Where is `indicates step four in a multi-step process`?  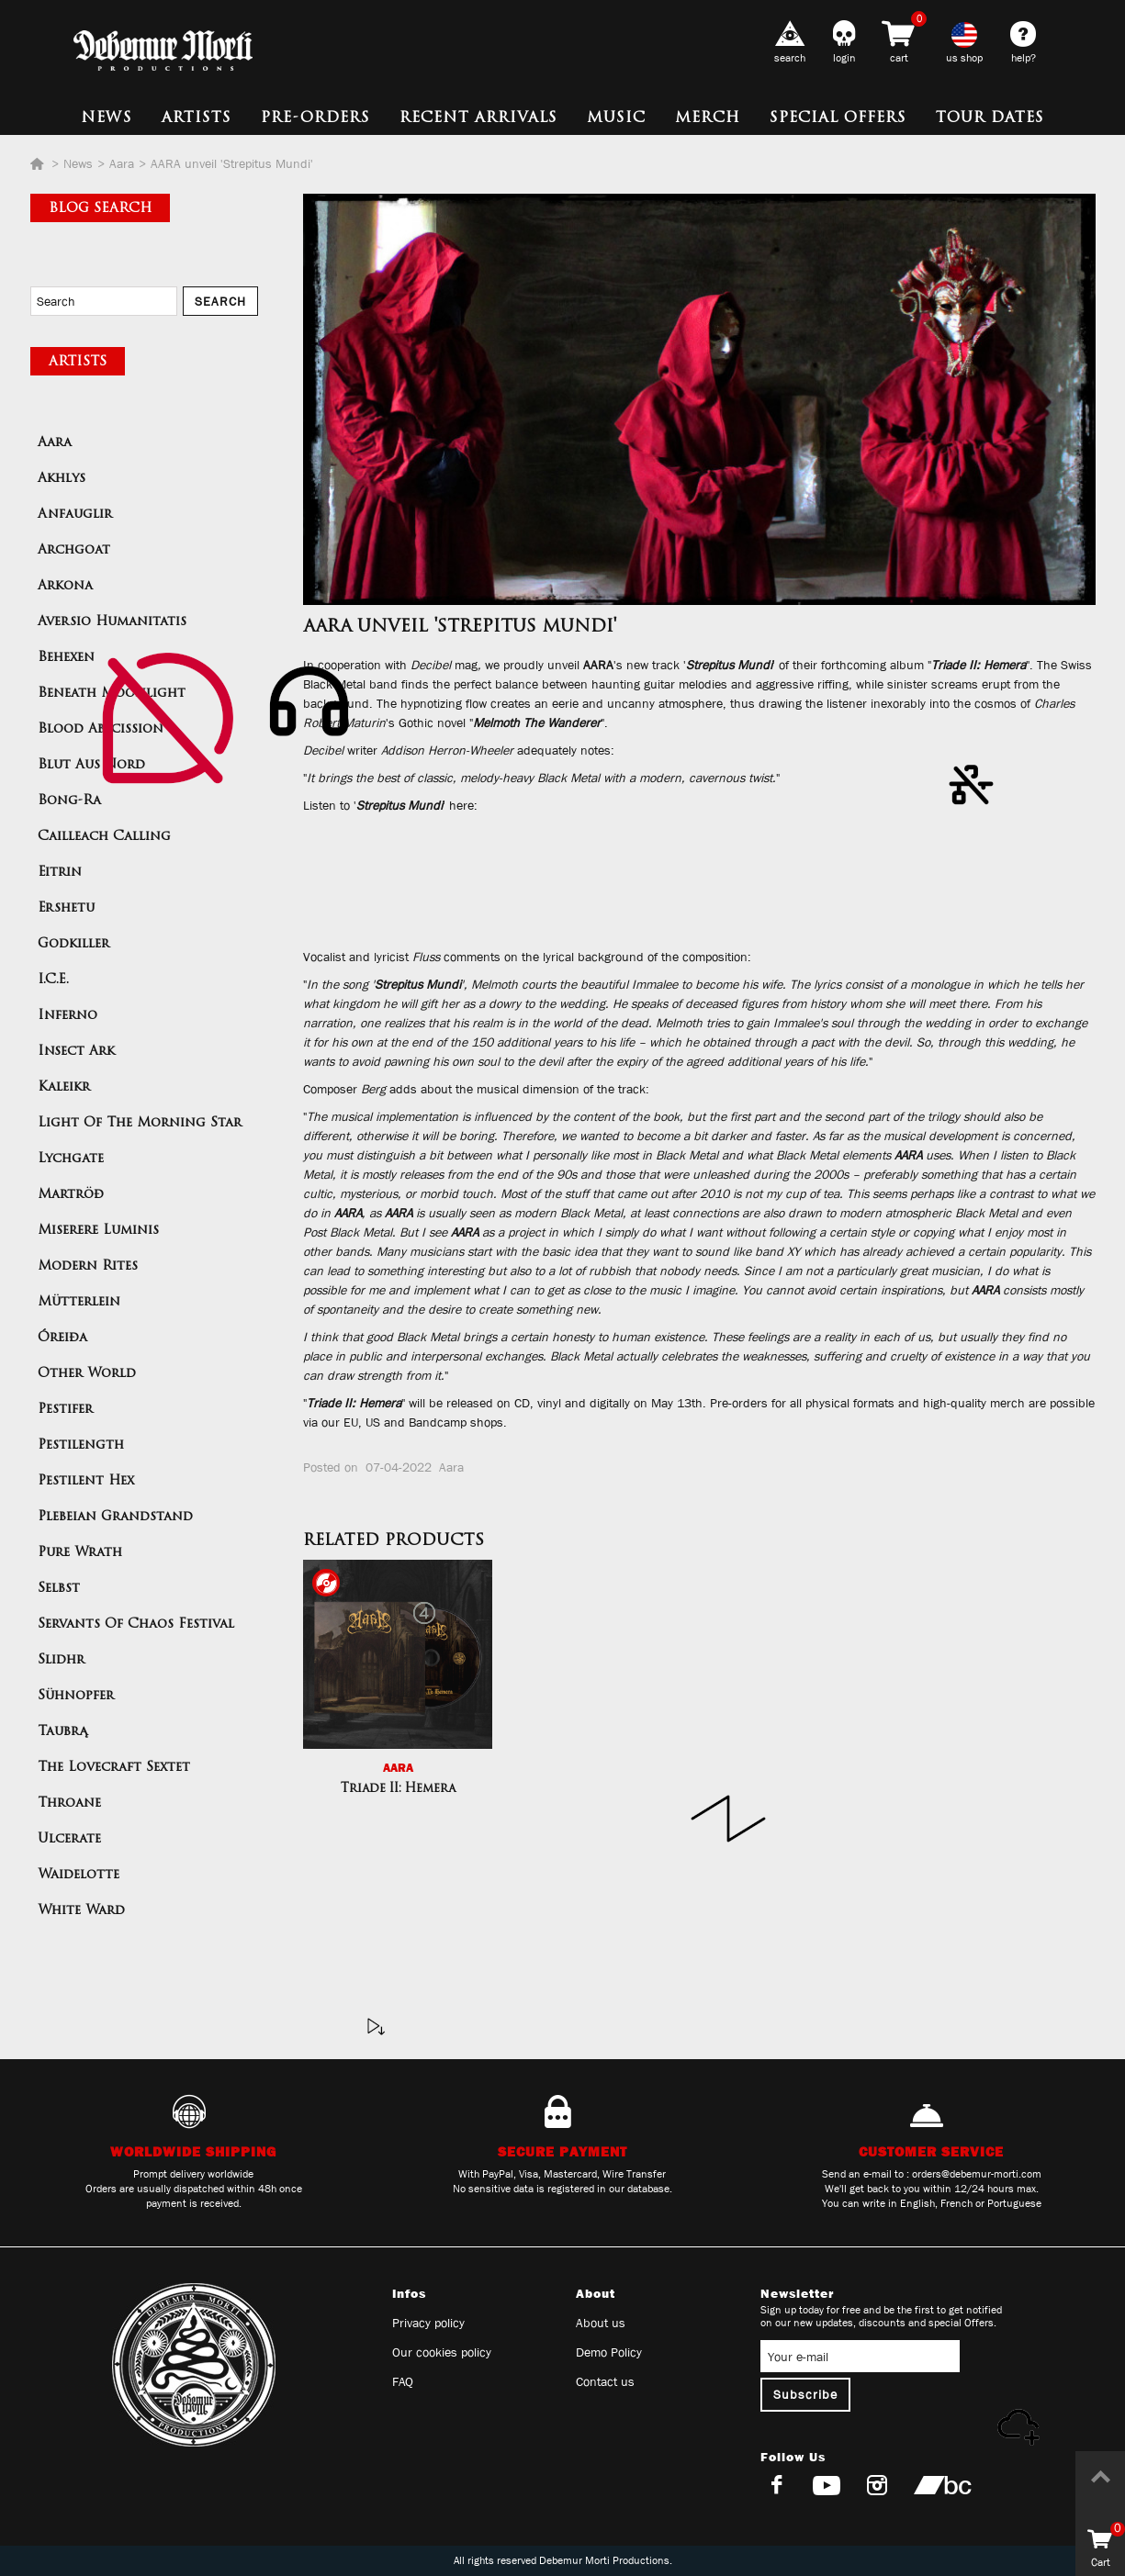
indicates step four in a multi-step process is located at coordinates (424, 1613).